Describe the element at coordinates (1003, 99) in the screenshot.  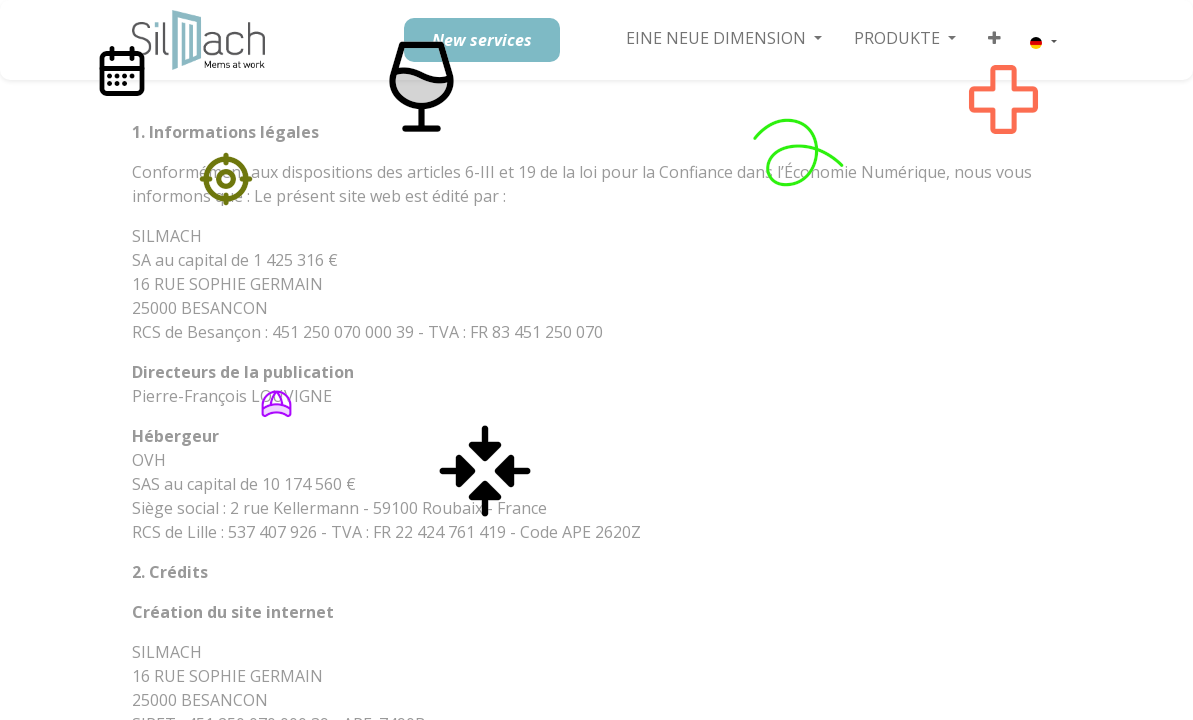
I see `access health or medical information` at that location.